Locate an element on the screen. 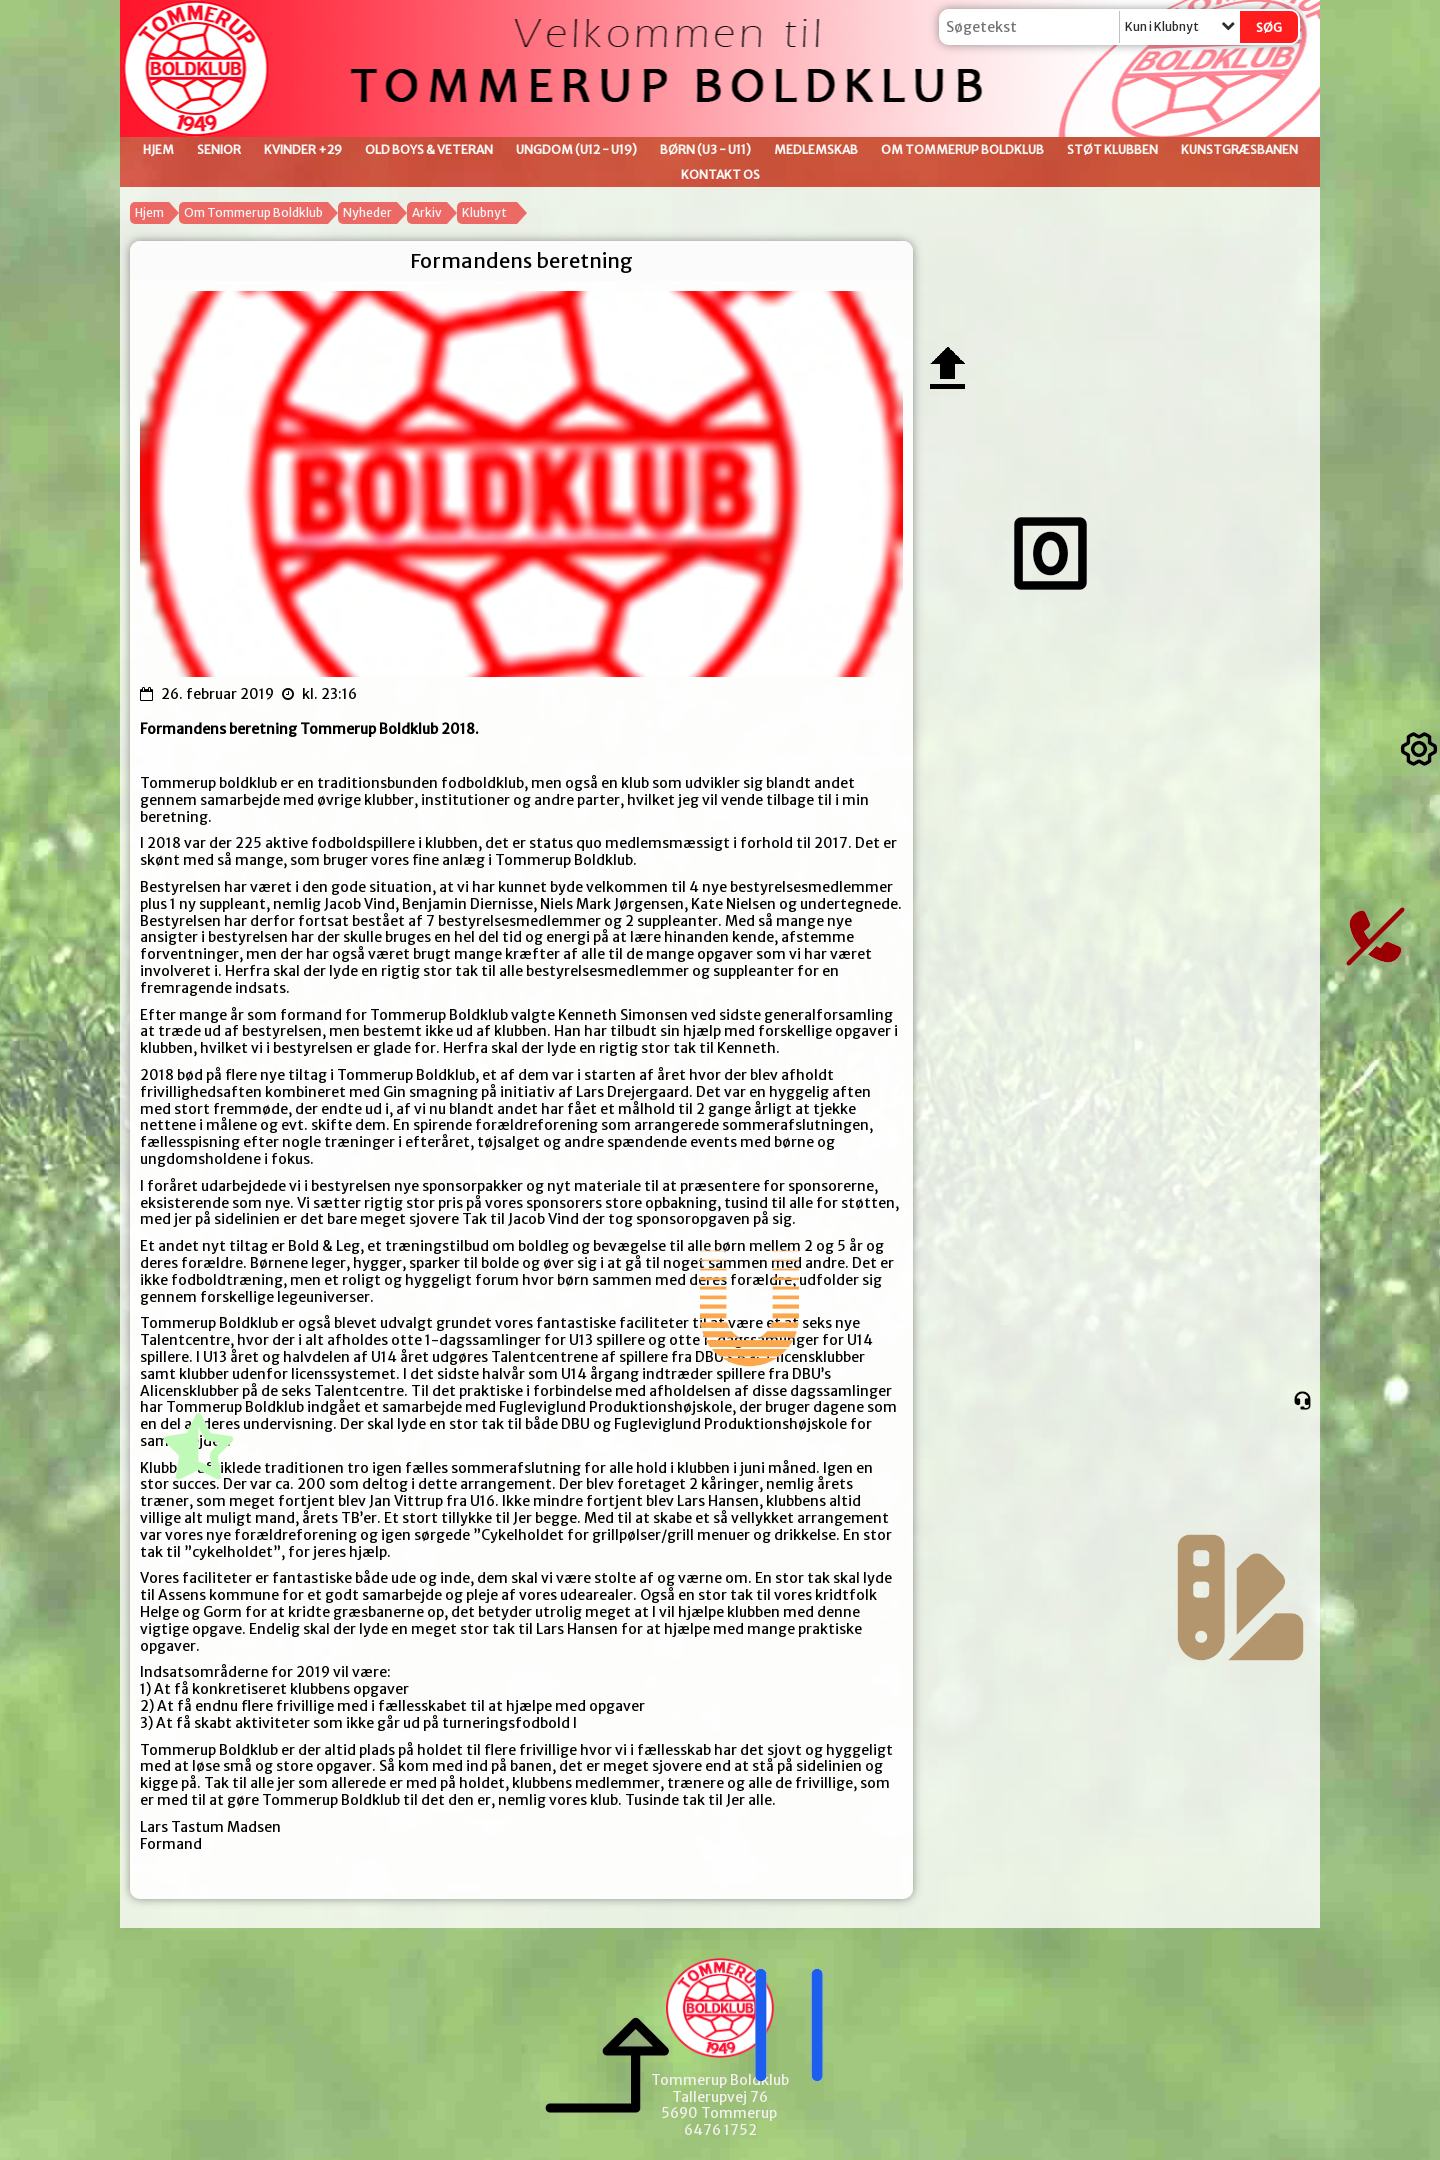 This screenshot has height=2160, width=1440. indicates a partial or half rating is located at coordinates (198, 1449).